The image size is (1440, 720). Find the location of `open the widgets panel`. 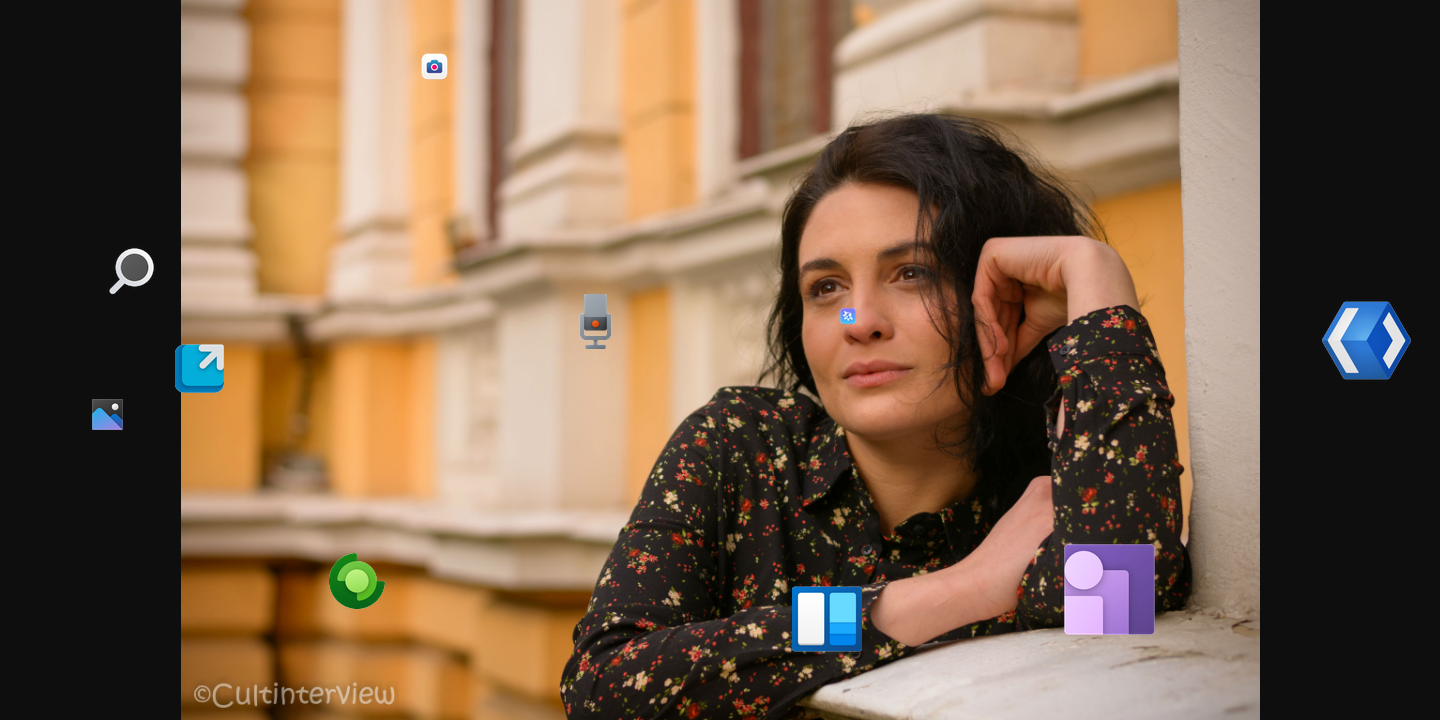

open the widgets panel is located at coordinates (827, 619).